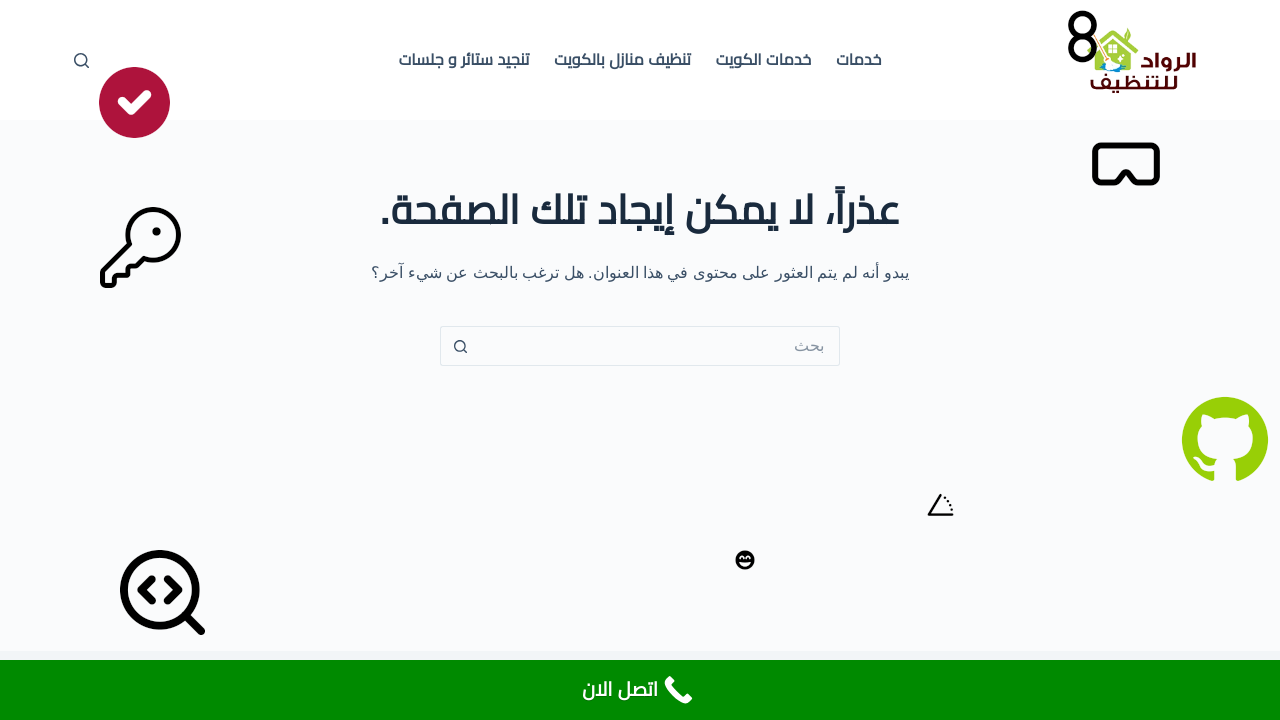 Image resolution: width=1280 pixels, height=720 pixels. I want to click on scan or search through code, so click(162, 592).